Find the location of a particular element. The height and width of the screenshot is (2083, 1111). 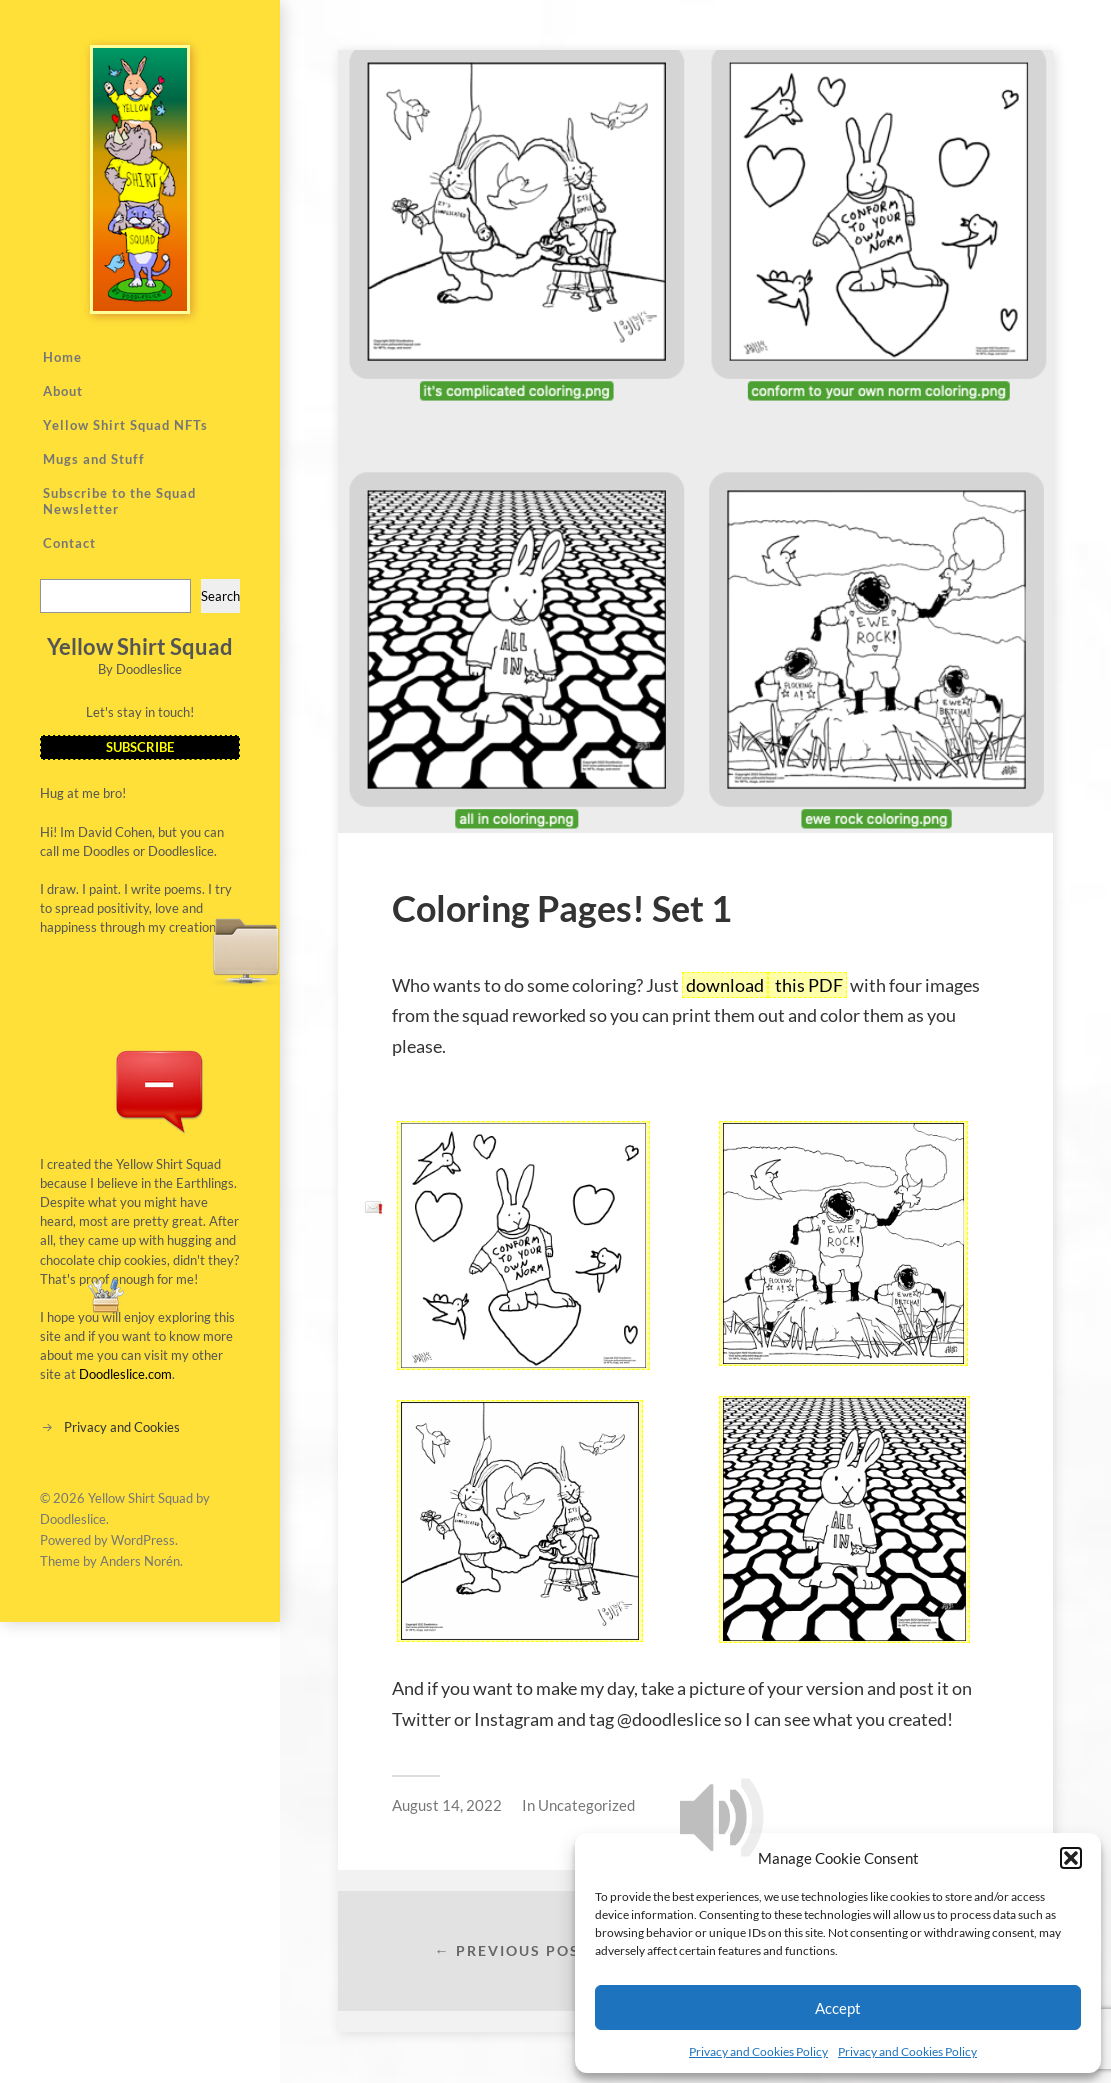

access additional system preferences is located at coordinates (106, 1297).